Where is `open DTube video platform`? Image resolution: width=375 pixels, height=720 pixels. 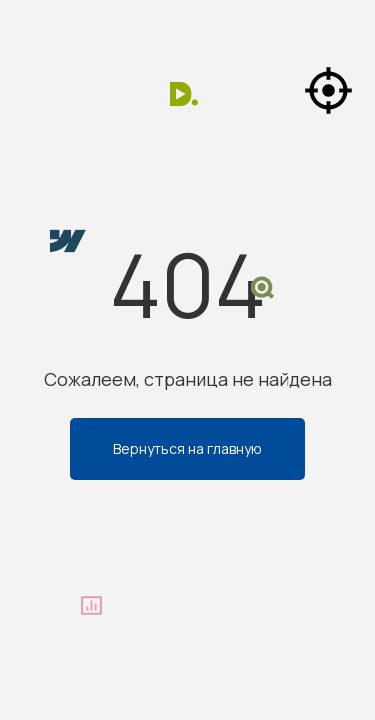 open DTube video platform is located at coordinates (184, 94).